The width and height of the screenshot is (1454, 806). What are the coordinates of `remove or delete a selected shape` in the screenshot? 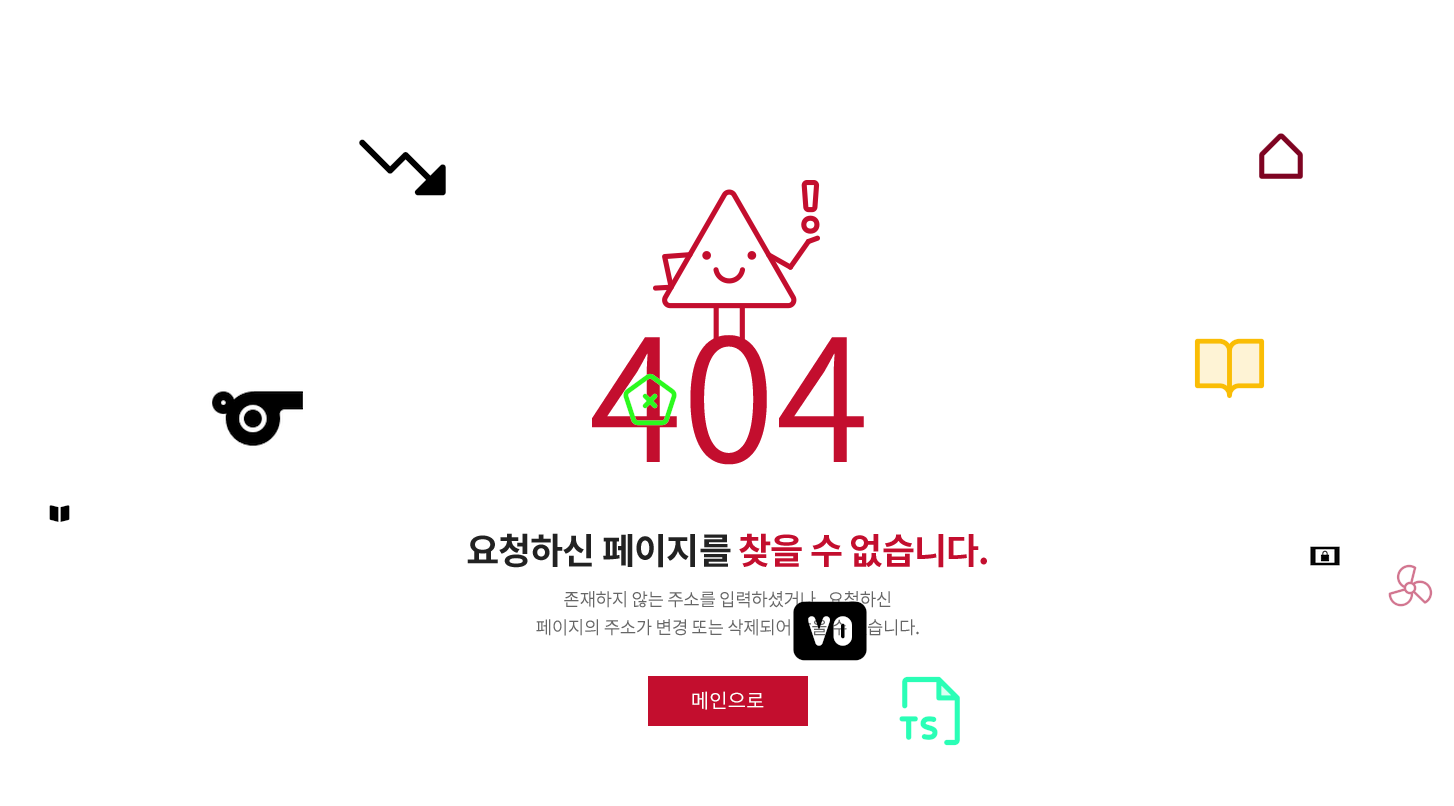 It's located at (650, 401).